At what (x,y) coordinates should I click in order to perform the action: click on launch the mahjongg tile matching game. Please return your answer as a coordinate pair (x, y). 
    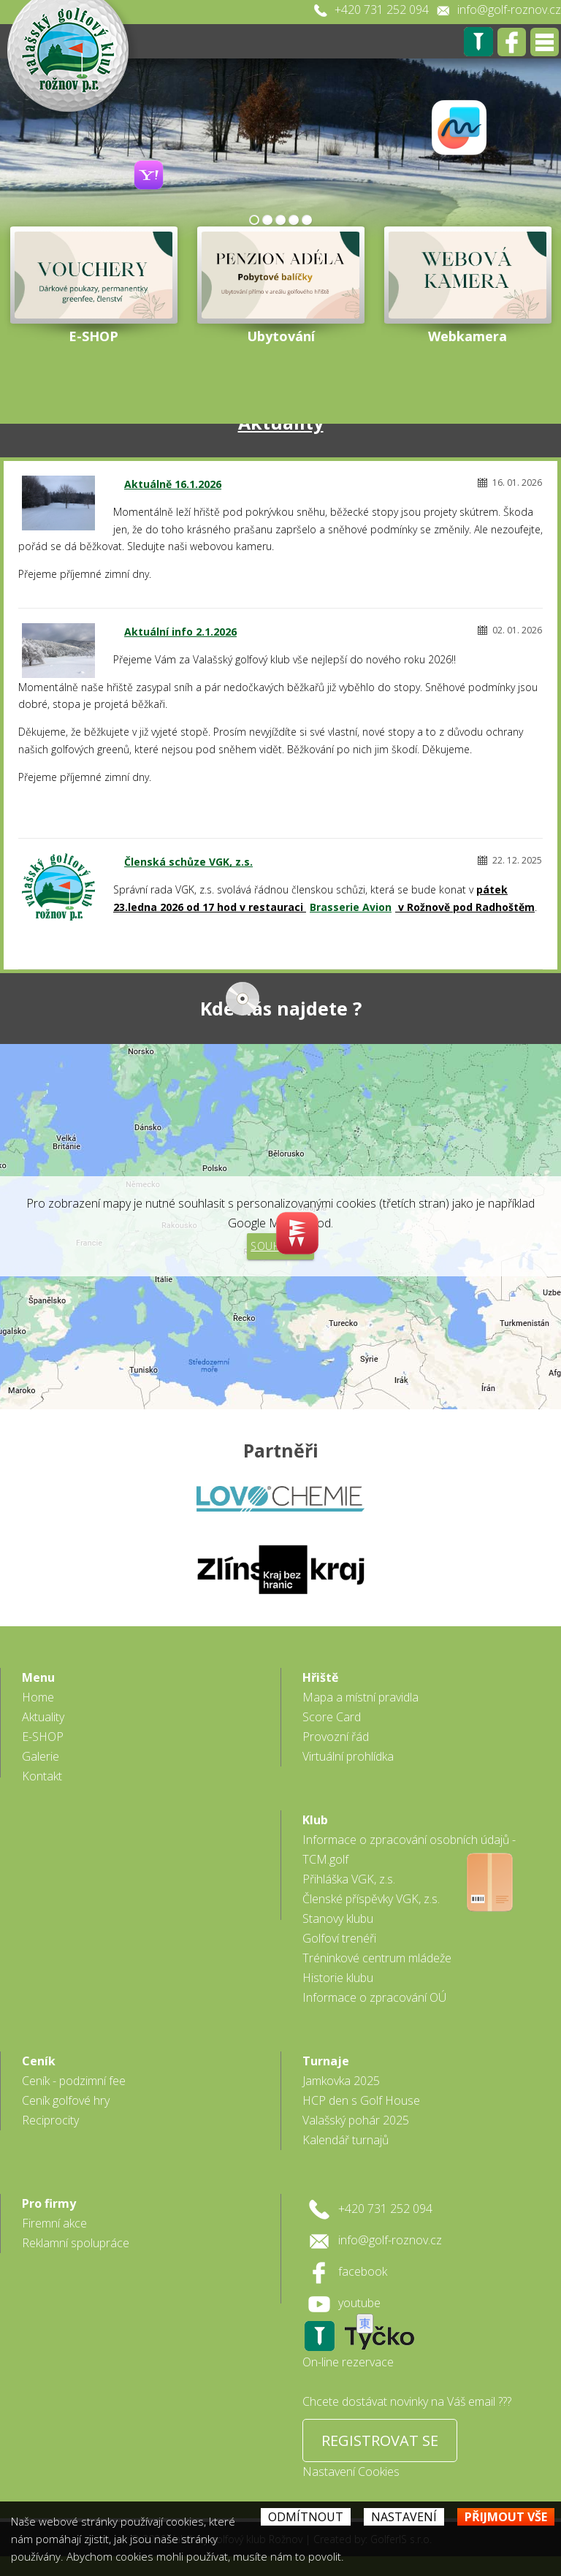
    Looking at the image, I should click on (365, 2323).